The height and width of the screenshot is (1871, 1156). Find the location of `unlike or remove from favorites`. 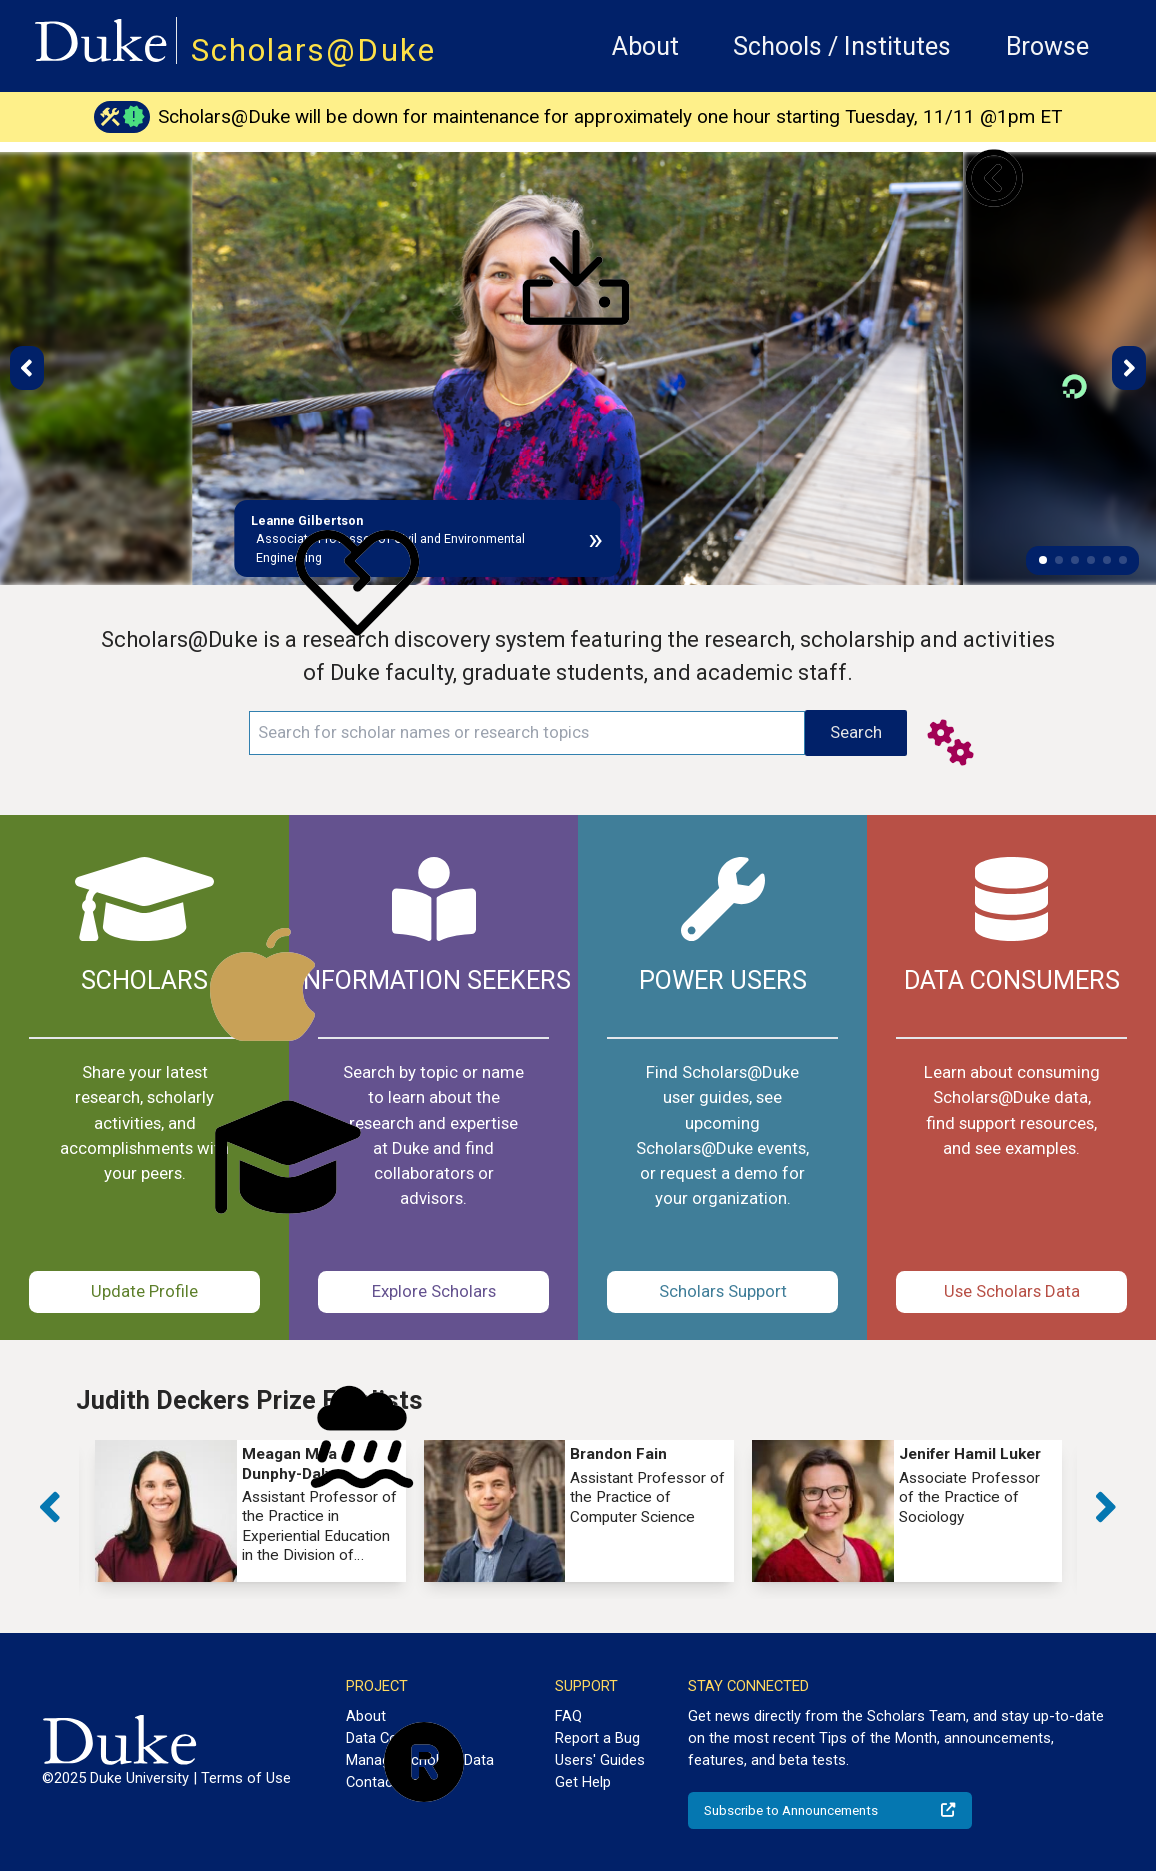

unlike or remove from favorites is located at coordinates (357, 578).